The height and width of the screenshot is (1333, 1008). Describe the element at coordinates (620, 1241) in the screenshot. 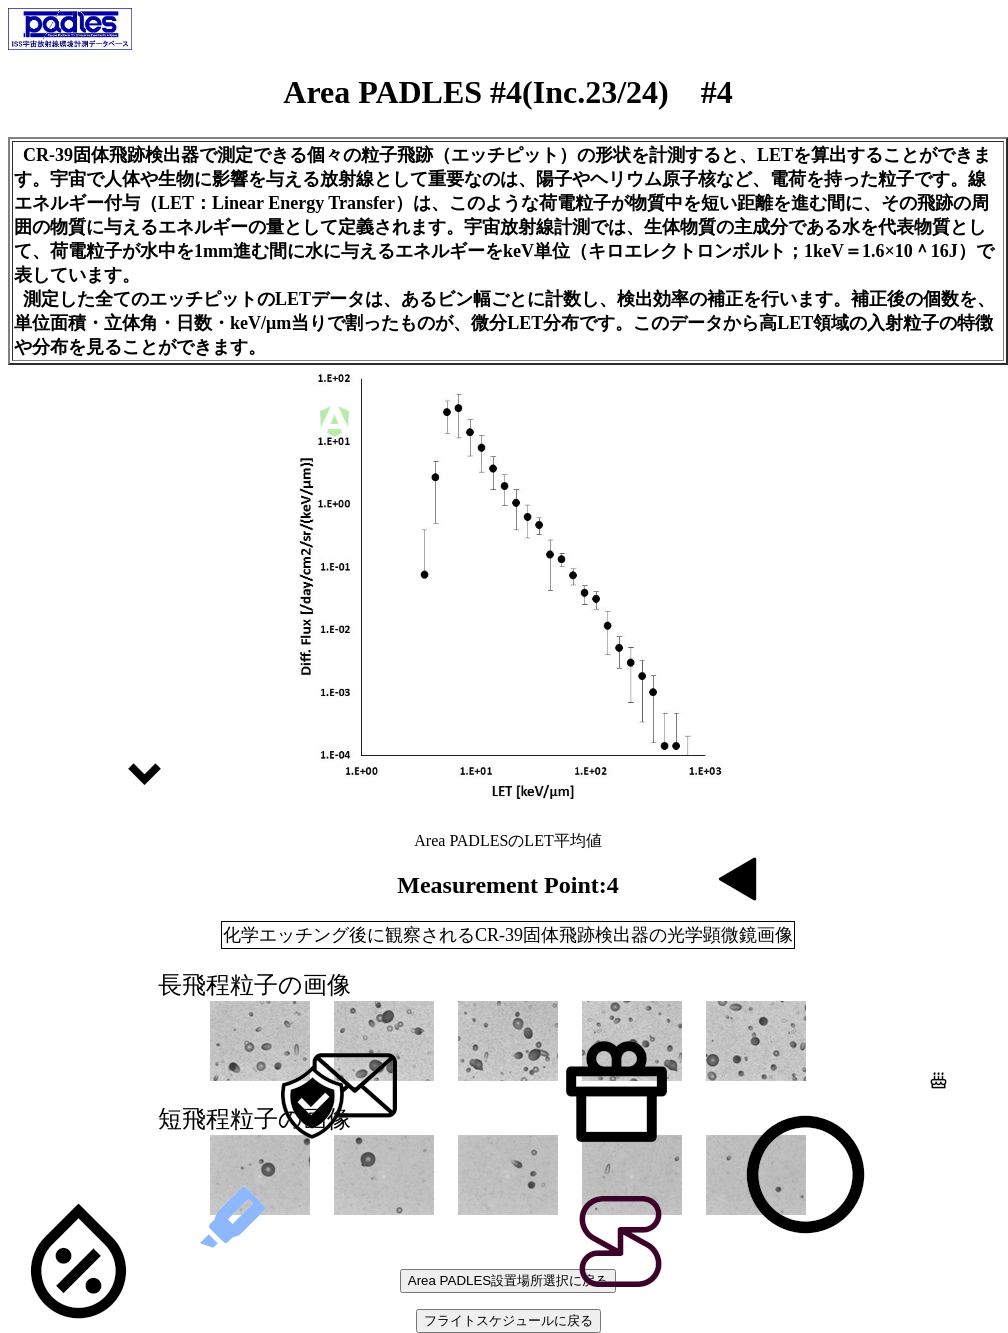

I see `open Session messaging app` at that location.